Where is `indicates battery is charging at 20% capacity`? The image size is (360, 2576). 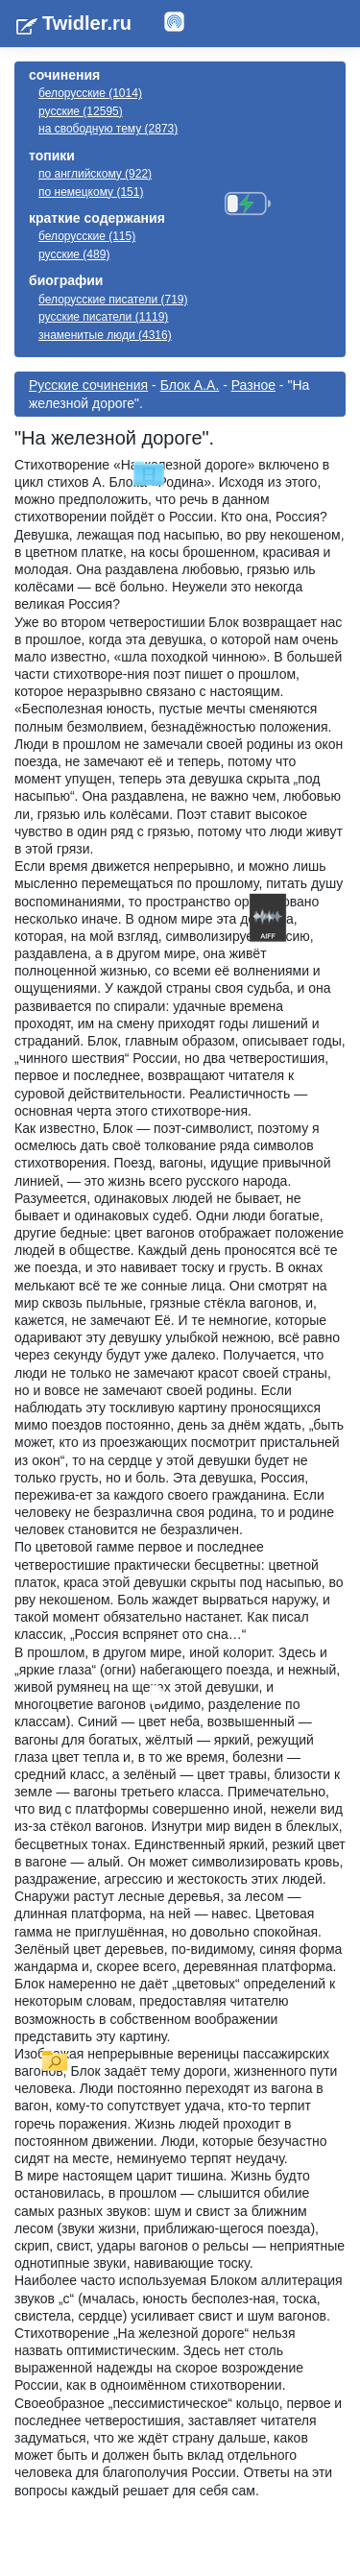
indicates battery is charging at 20% capacity is located at coordinates (248, 204).